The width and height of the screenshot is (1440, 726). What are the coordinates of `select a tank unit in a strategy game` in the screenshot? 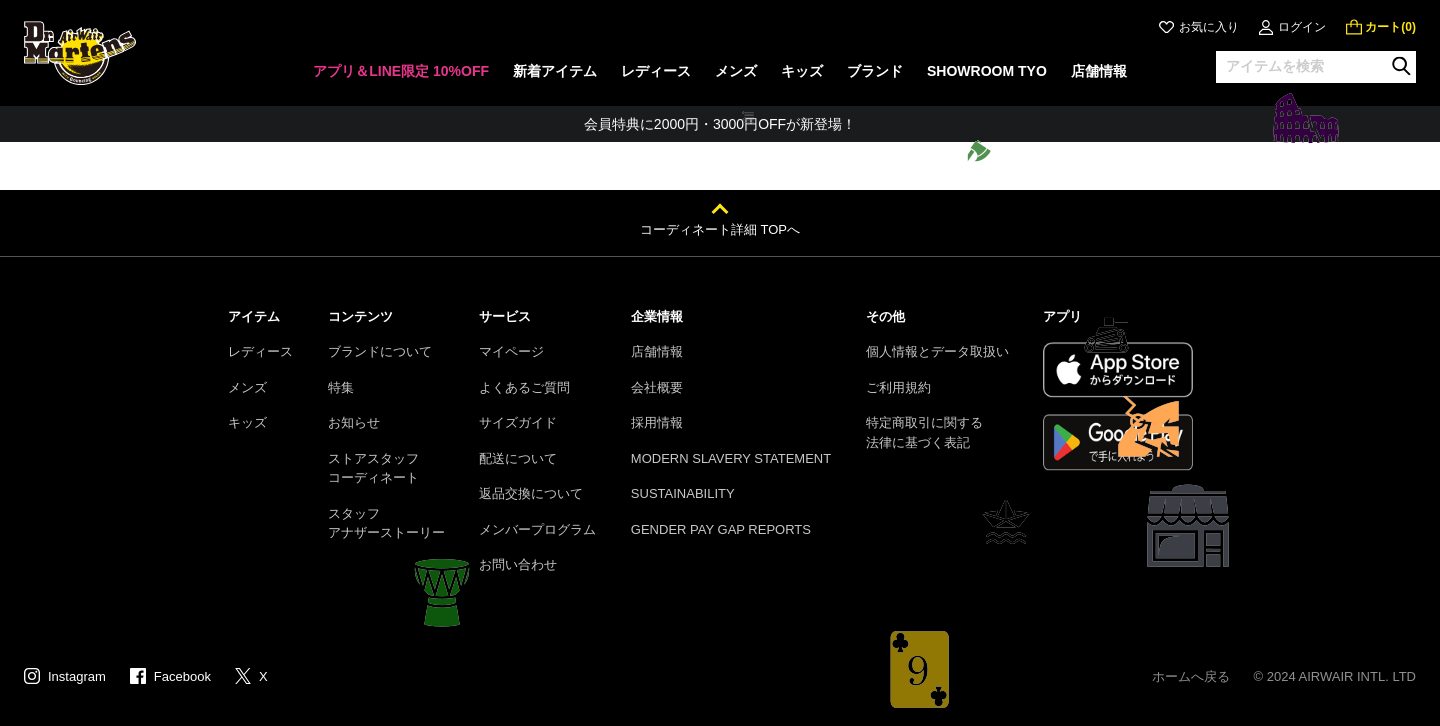 It's located at (1106, 332).